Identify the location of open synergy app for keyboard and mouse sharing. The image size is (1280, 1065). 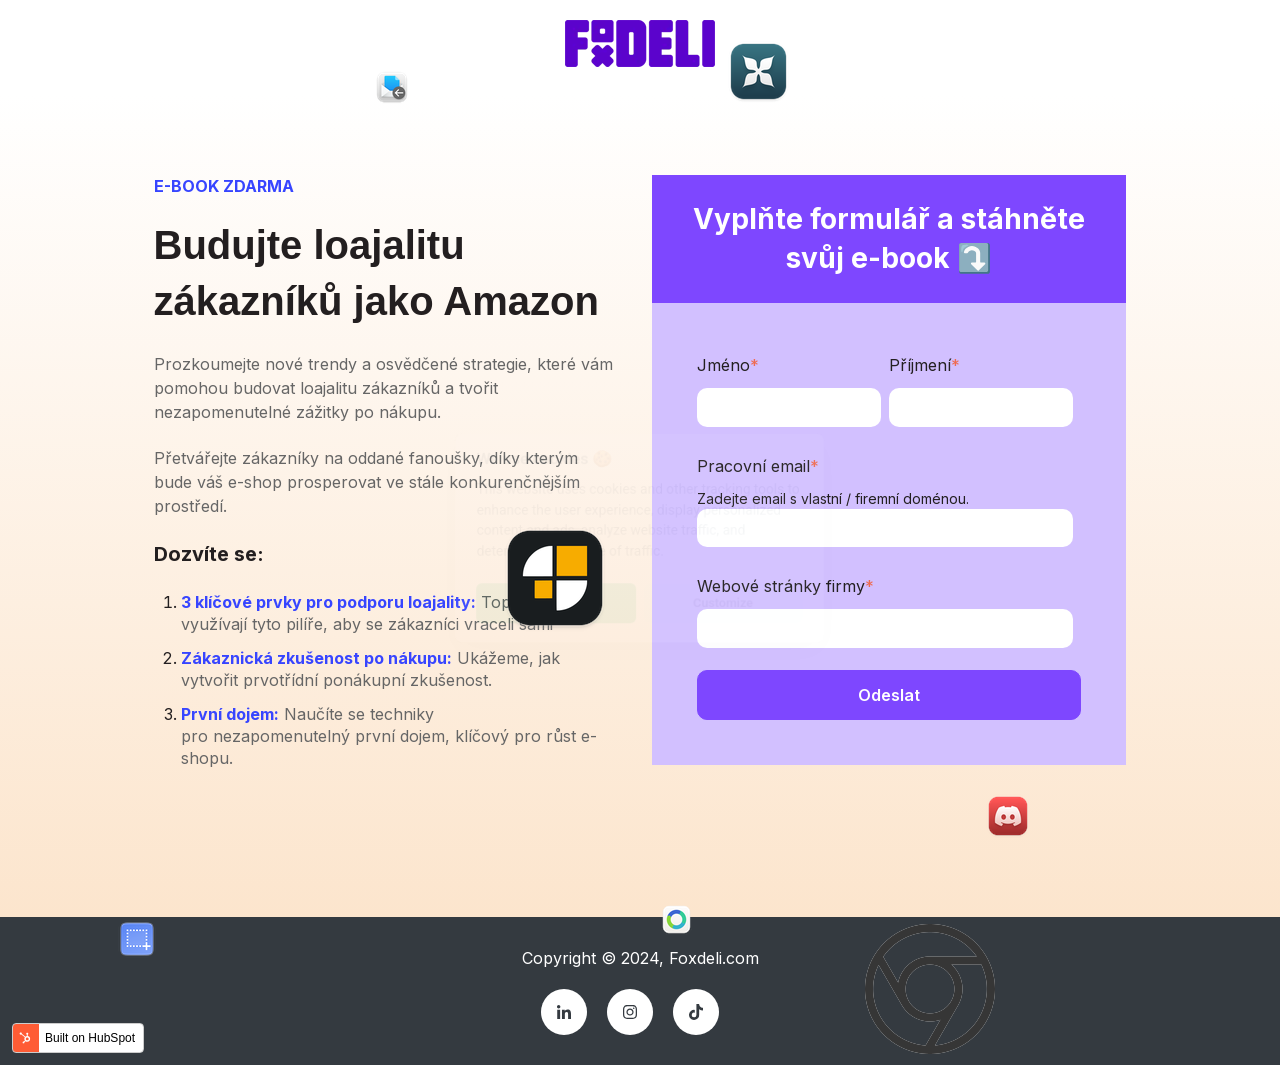
(676, 919).